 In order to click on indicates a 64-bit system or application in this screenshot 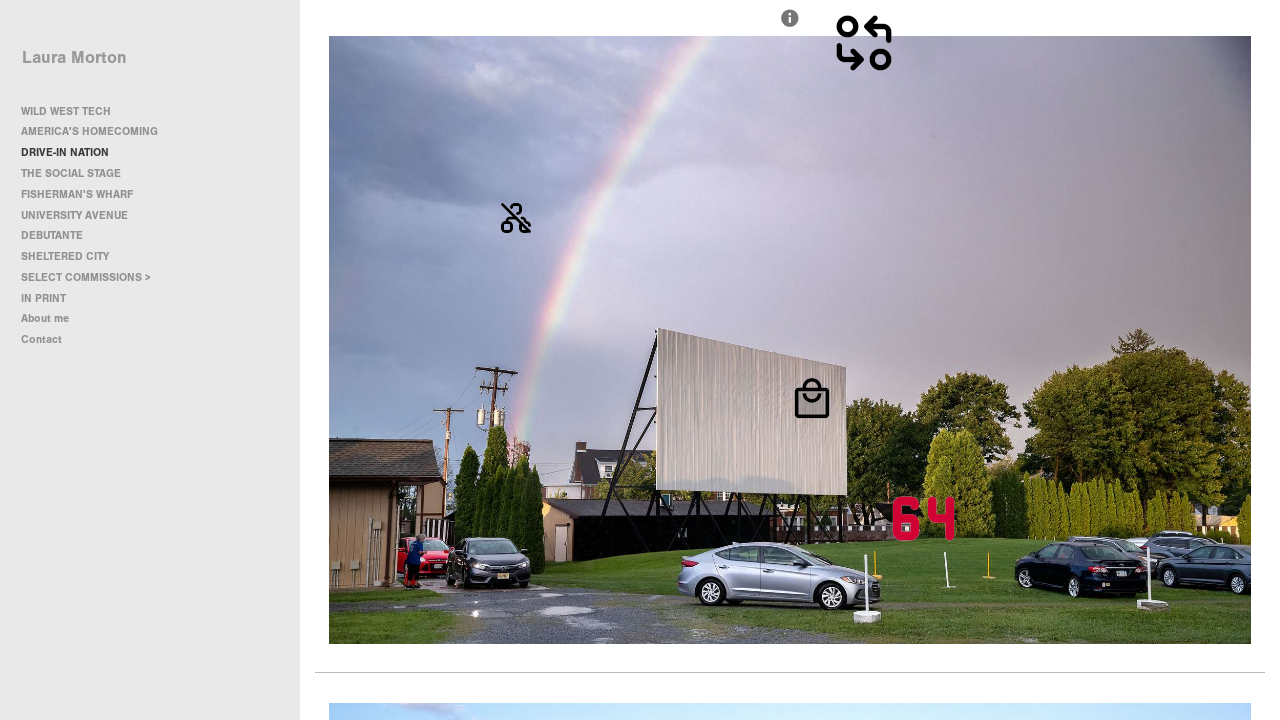, I will do `click(923, 518)`.